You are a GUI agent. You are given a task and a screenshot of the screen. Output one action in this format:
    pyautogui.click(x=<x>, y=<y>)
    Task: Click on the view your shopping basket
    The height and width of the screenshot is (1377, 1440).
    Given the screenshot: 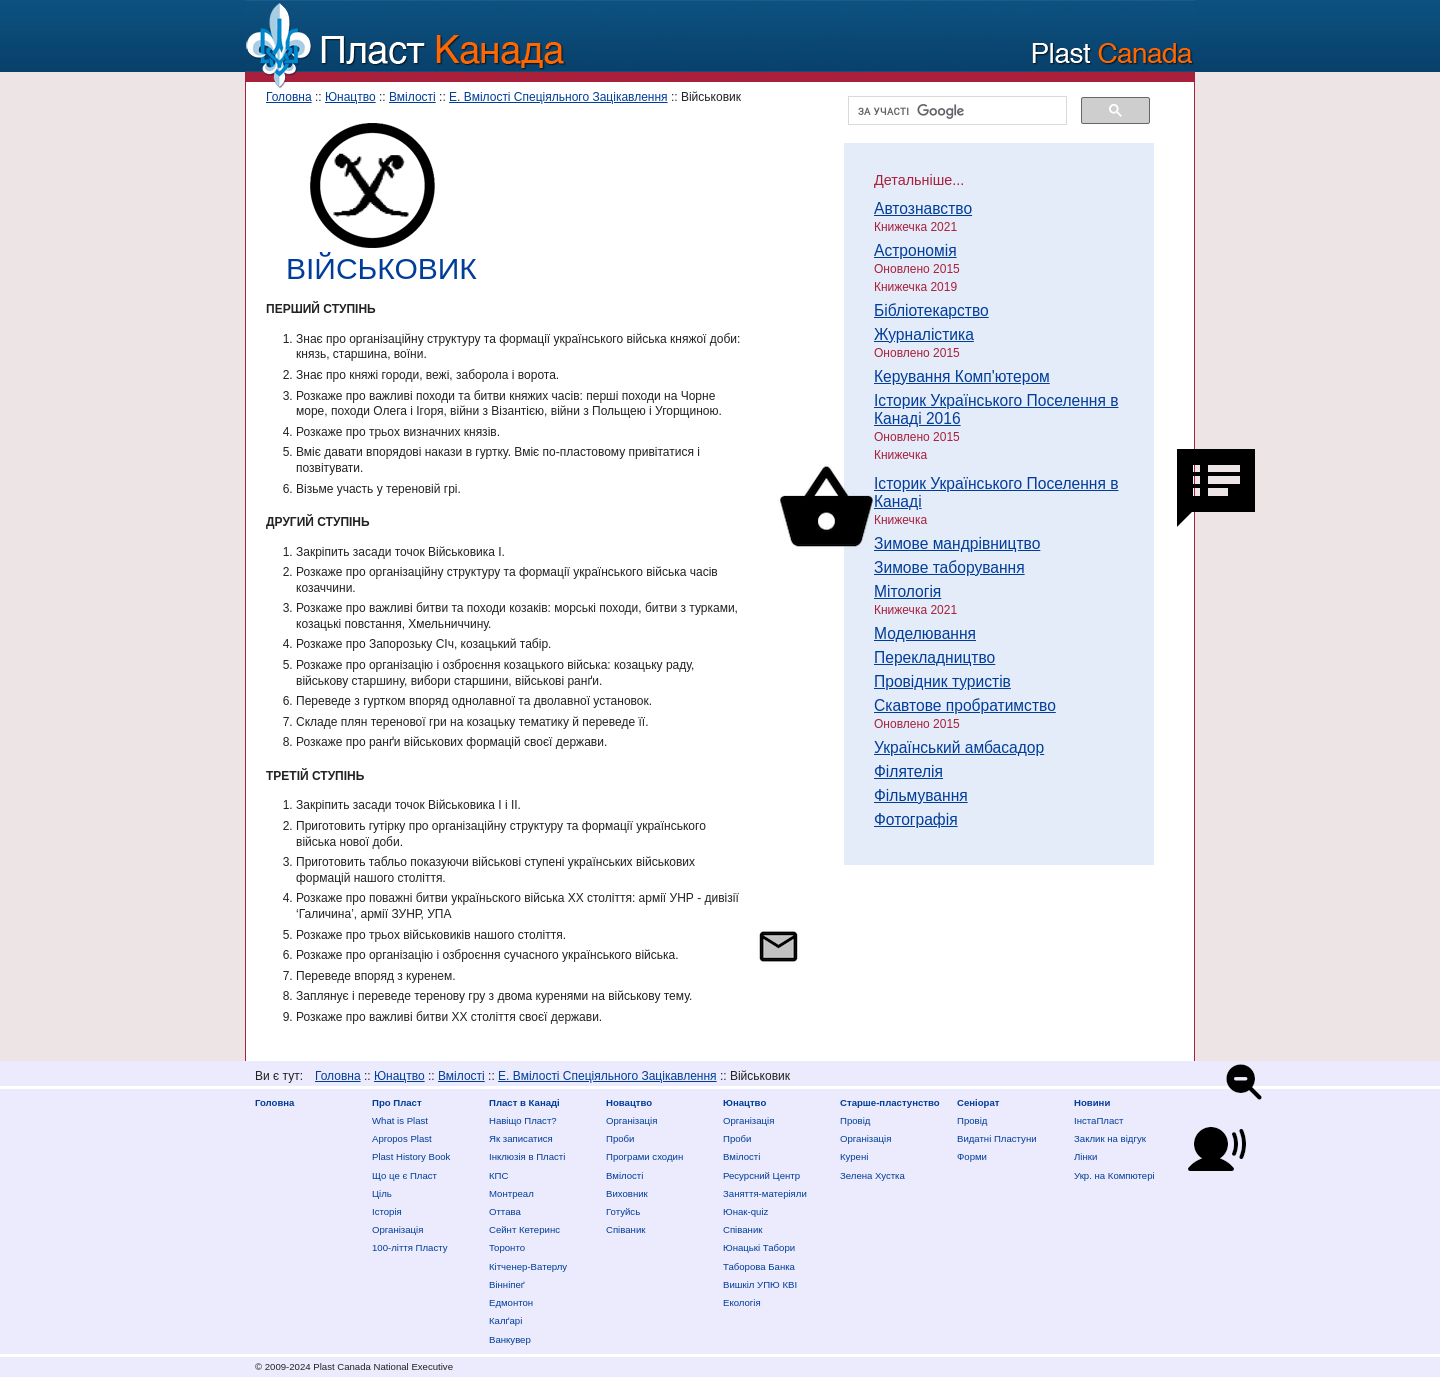 What is the action you would take?
    pyautogui.click(x=826, y=508)
    